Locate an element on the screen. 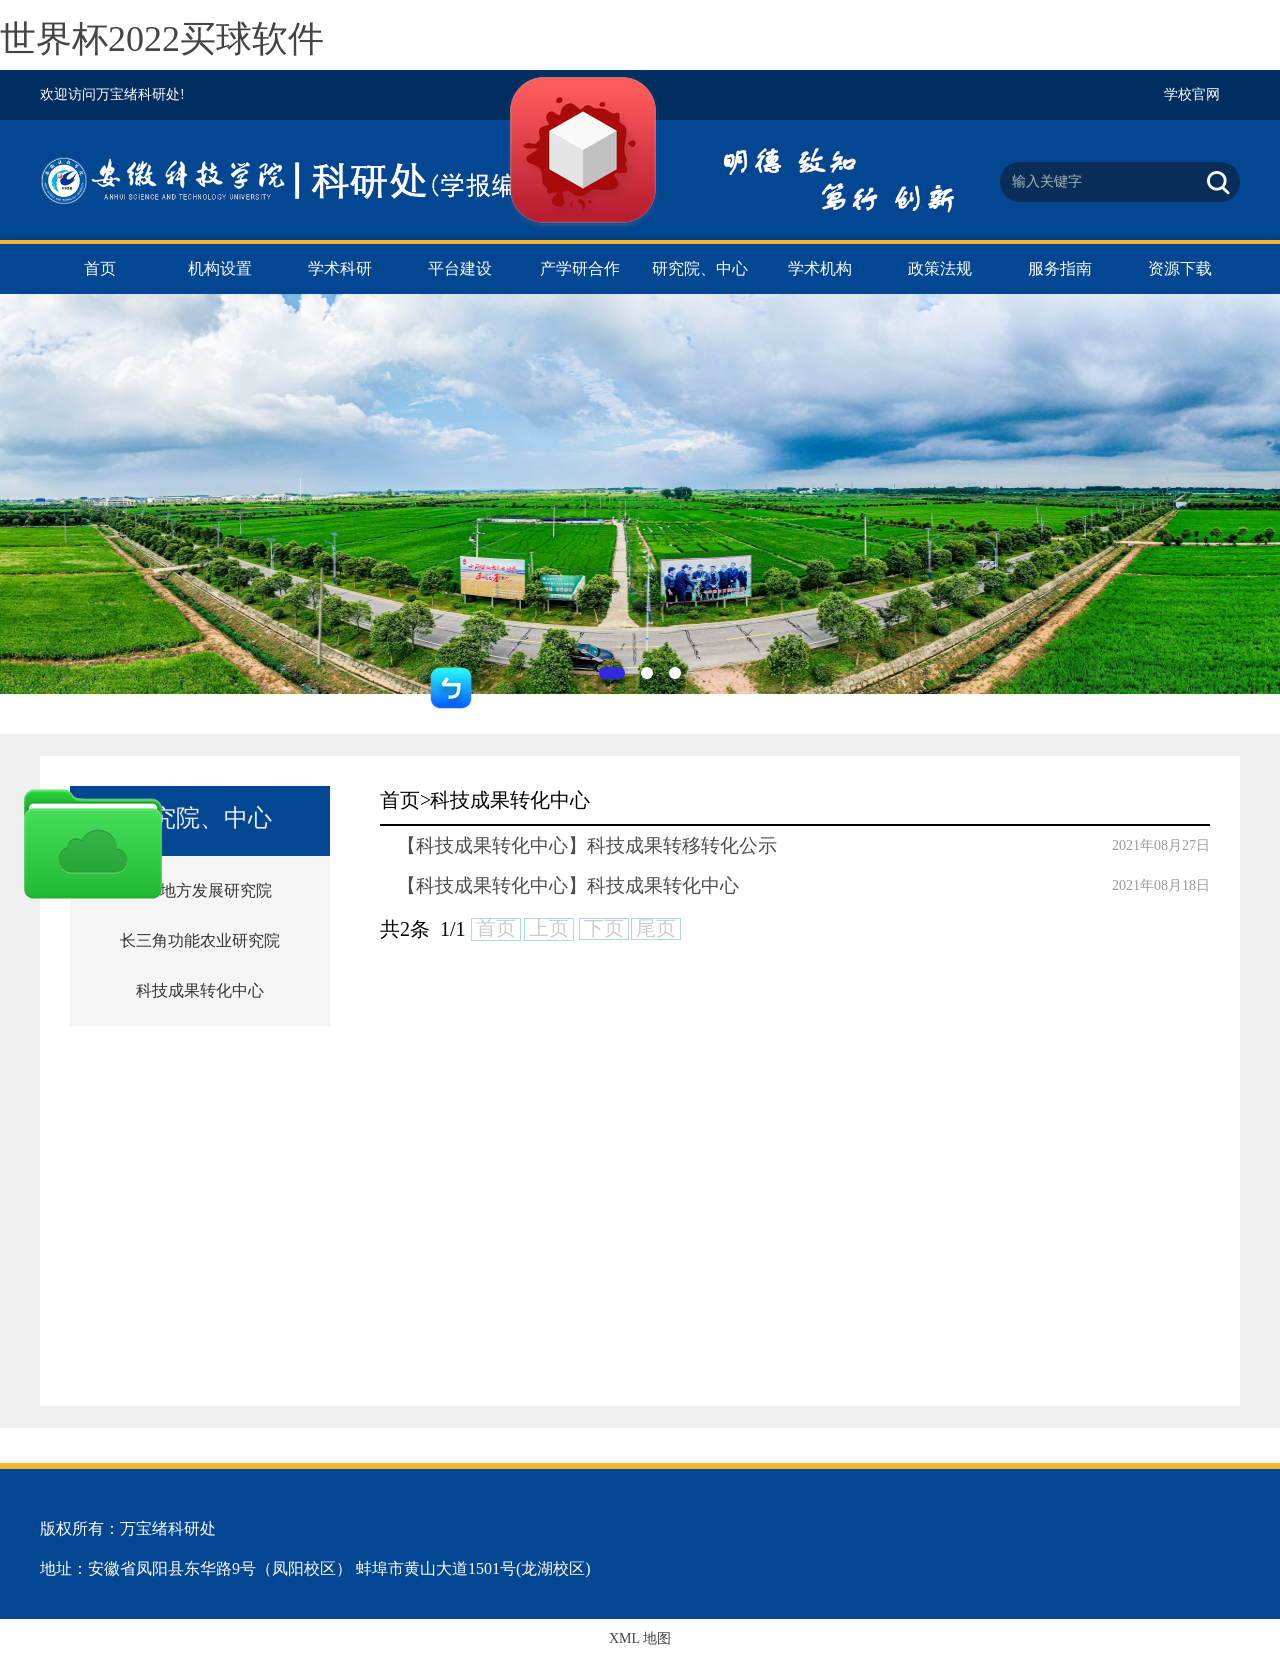  open ibus bopomofo input method app is located at coordinates (451, 688).